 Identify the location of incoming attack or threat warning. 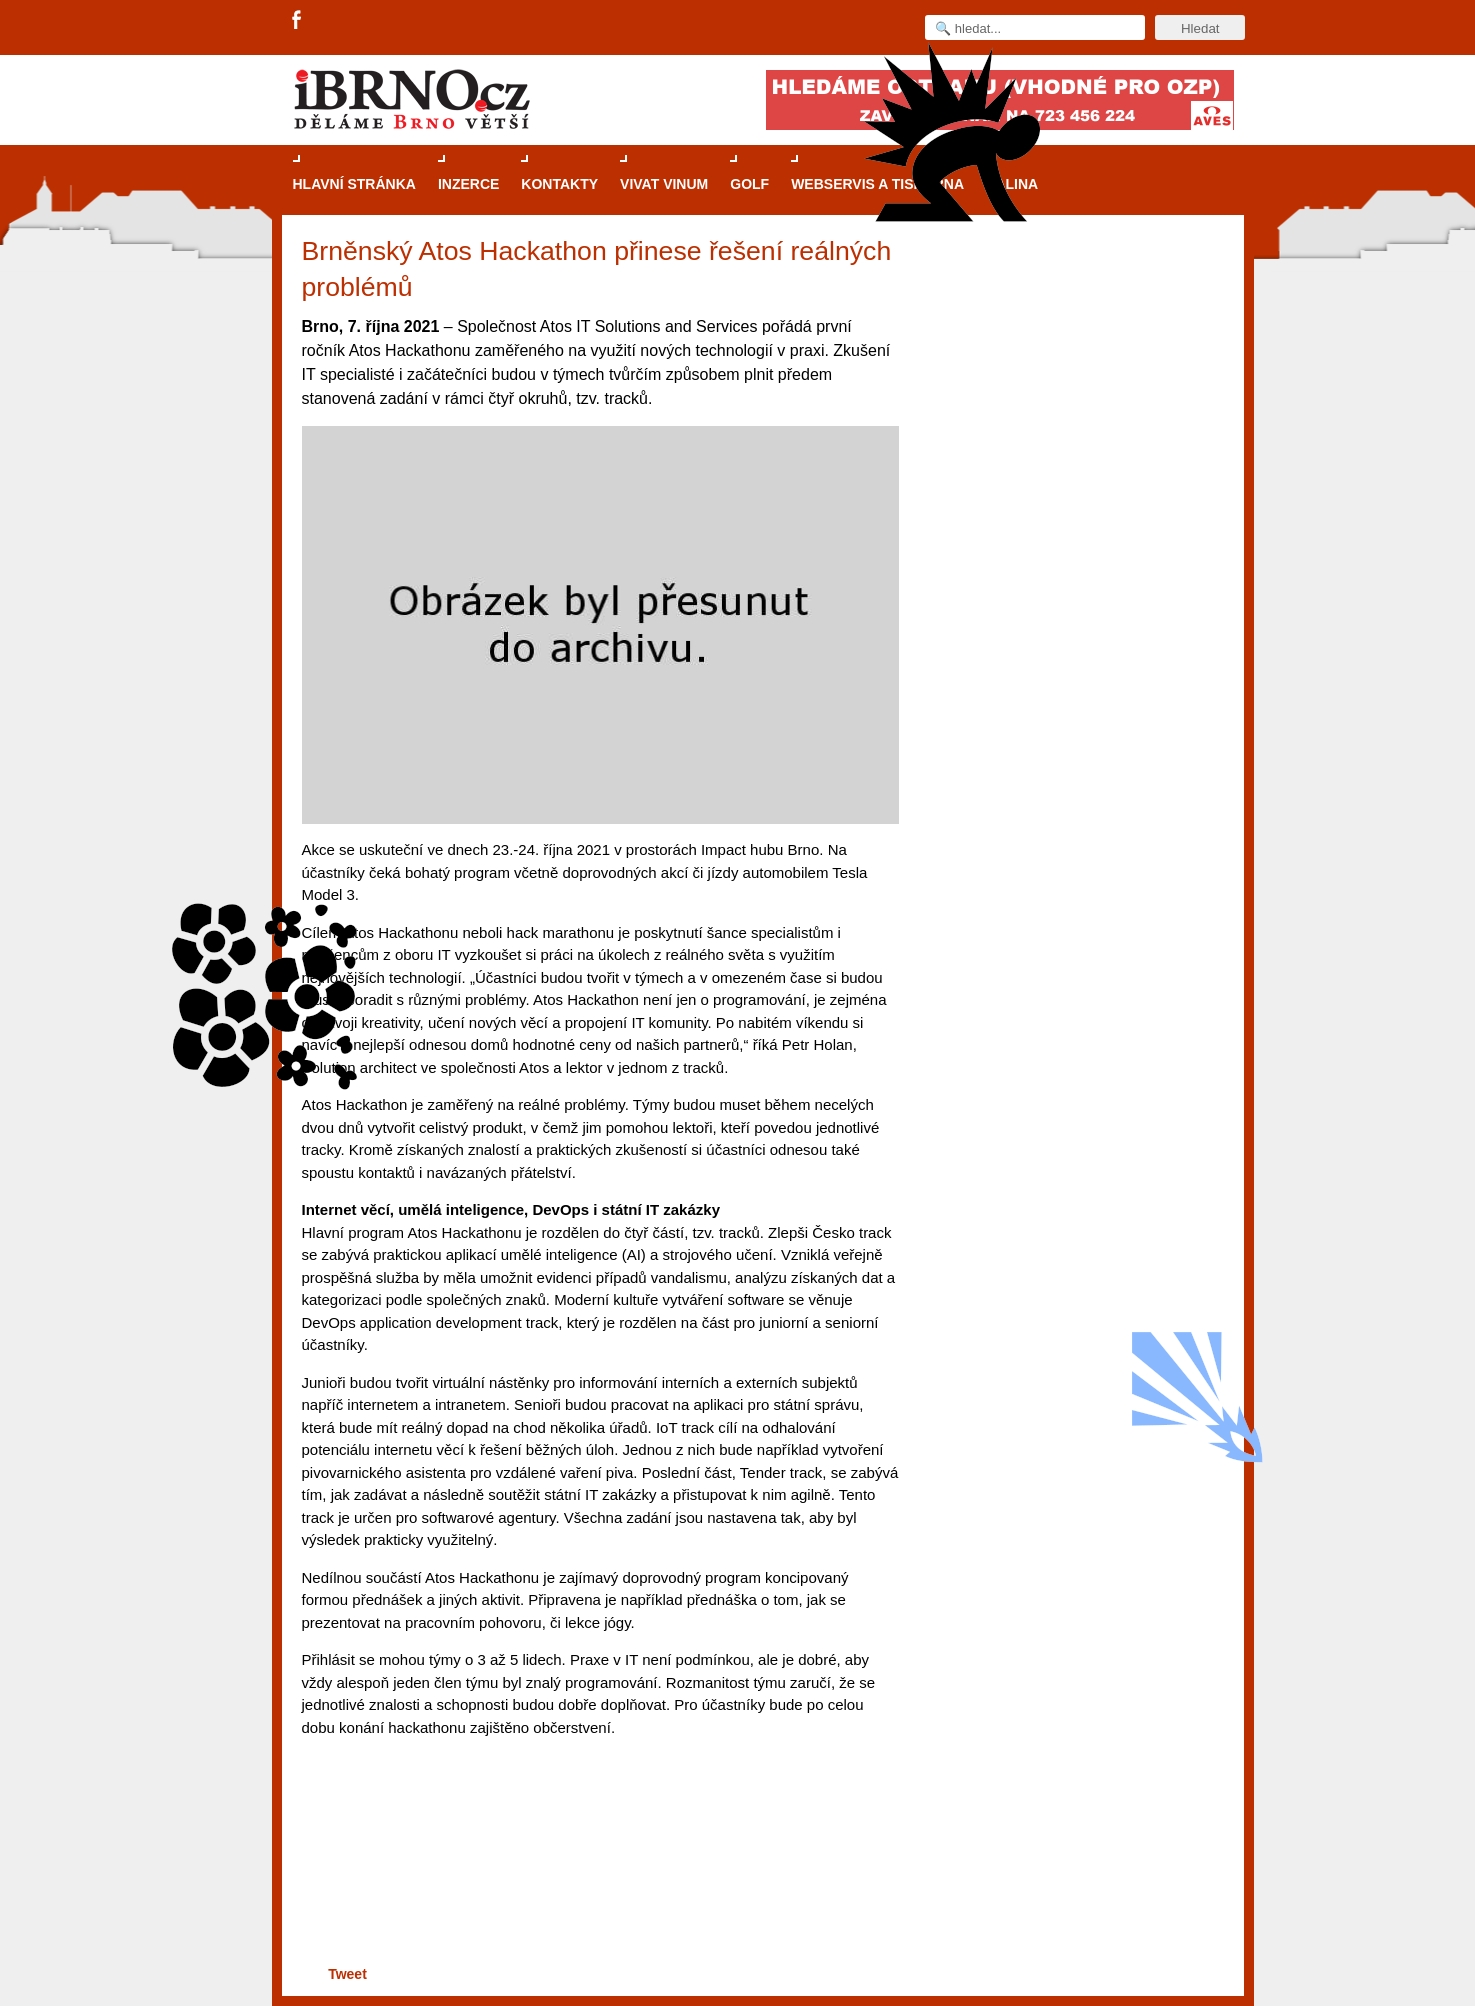
(1197, 1397).